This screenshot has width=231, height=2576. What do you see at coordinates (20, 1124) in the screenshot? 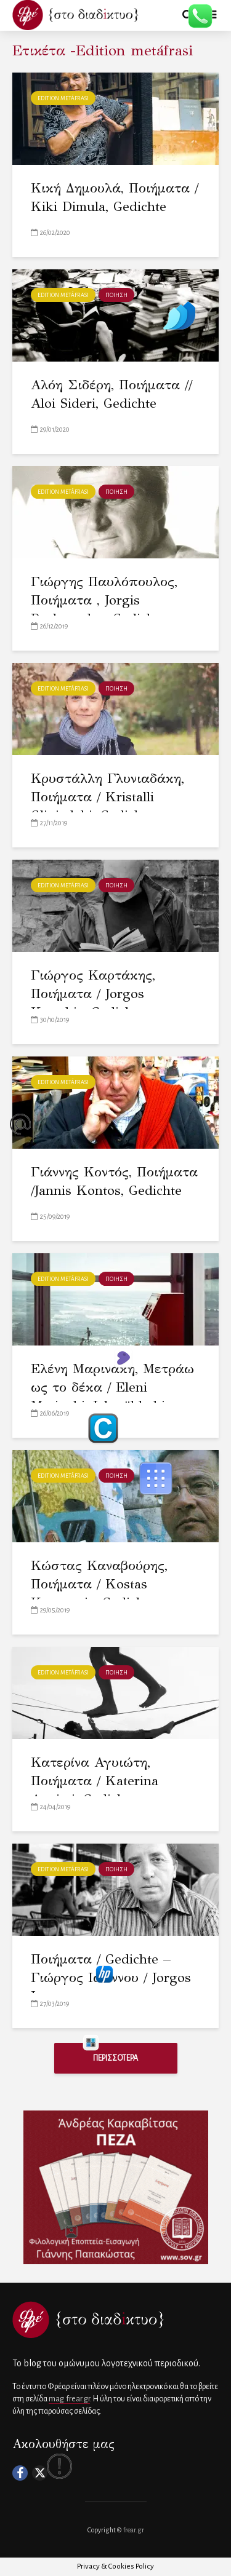
I see `manage linked online accounts` at bounding box center [20, 1124].